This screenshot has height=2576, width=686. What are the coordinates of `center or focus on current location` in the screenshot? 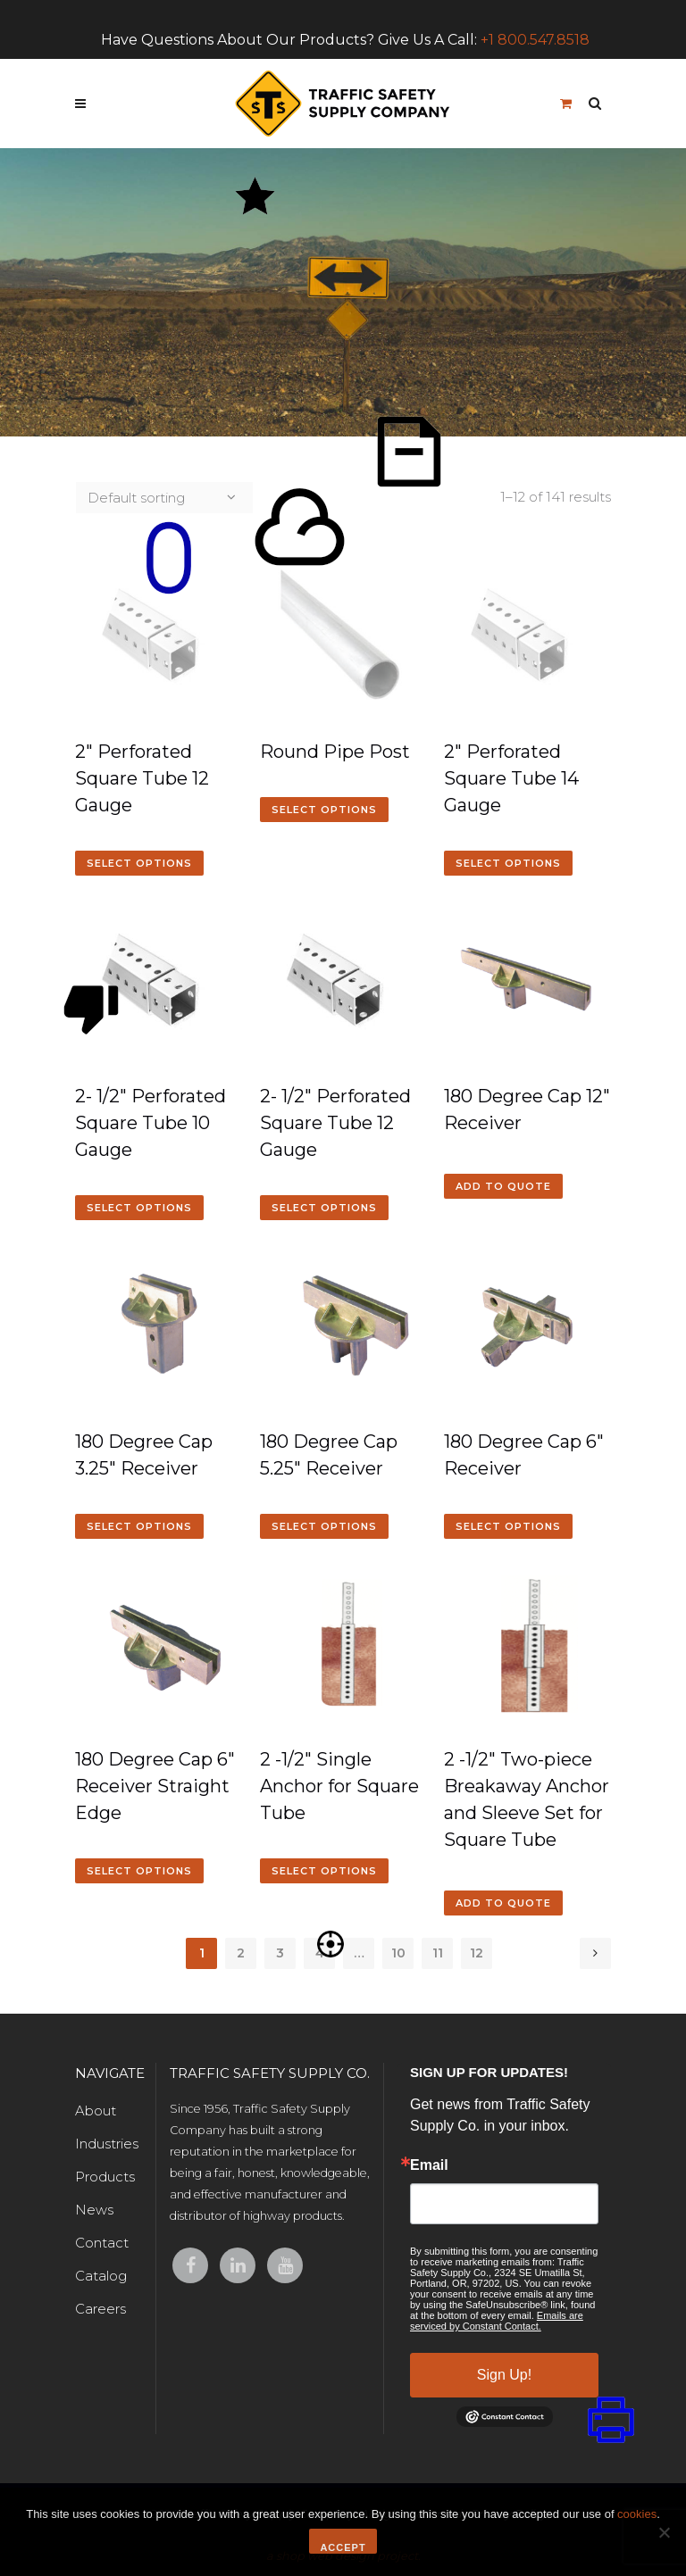 It's located at (330, 1944).